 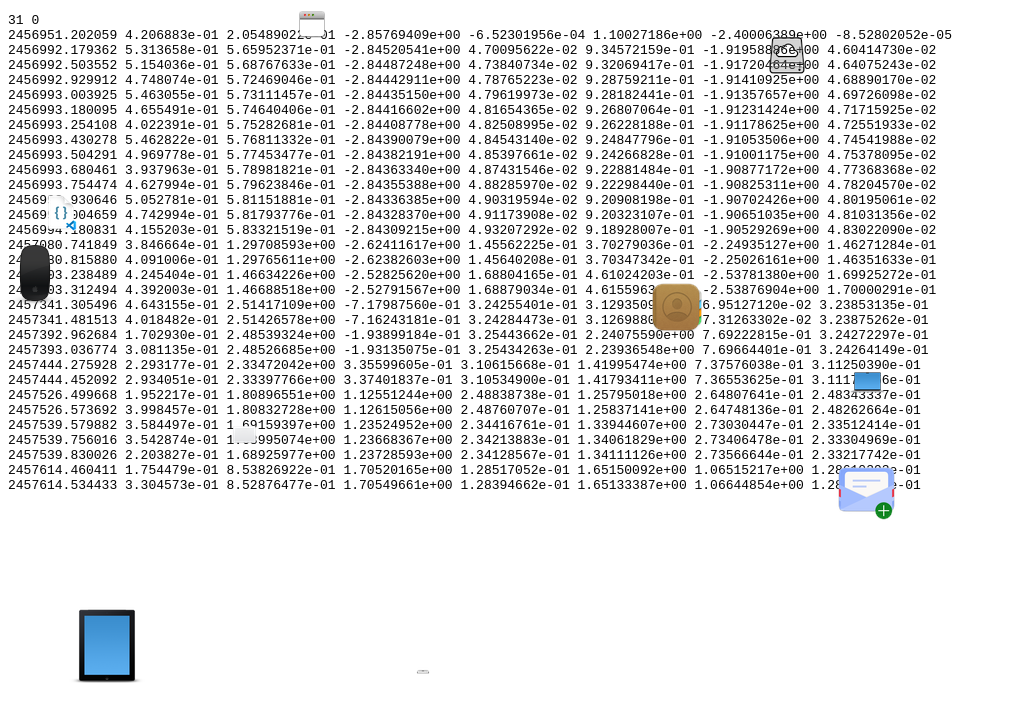 I want to click on open a LESS stylesheet file in Visual Studio Code, so click(x=61, y=213).